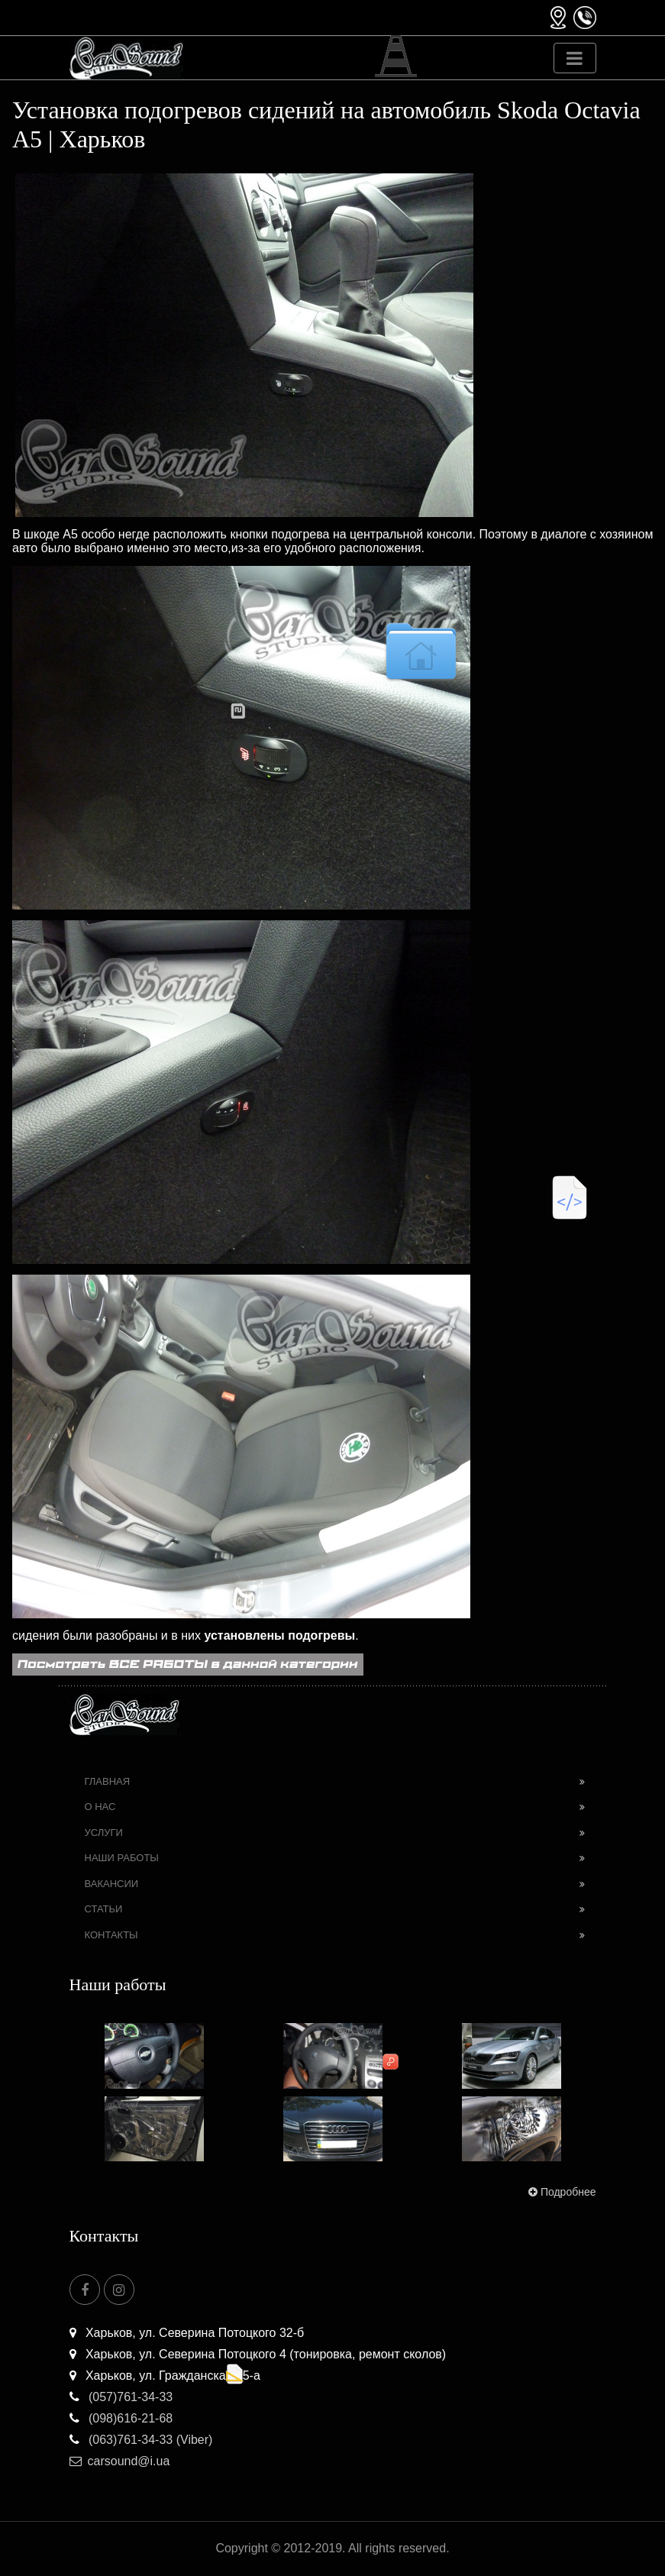  I want to click on access flash media or USB storage device, so click(237, 711).